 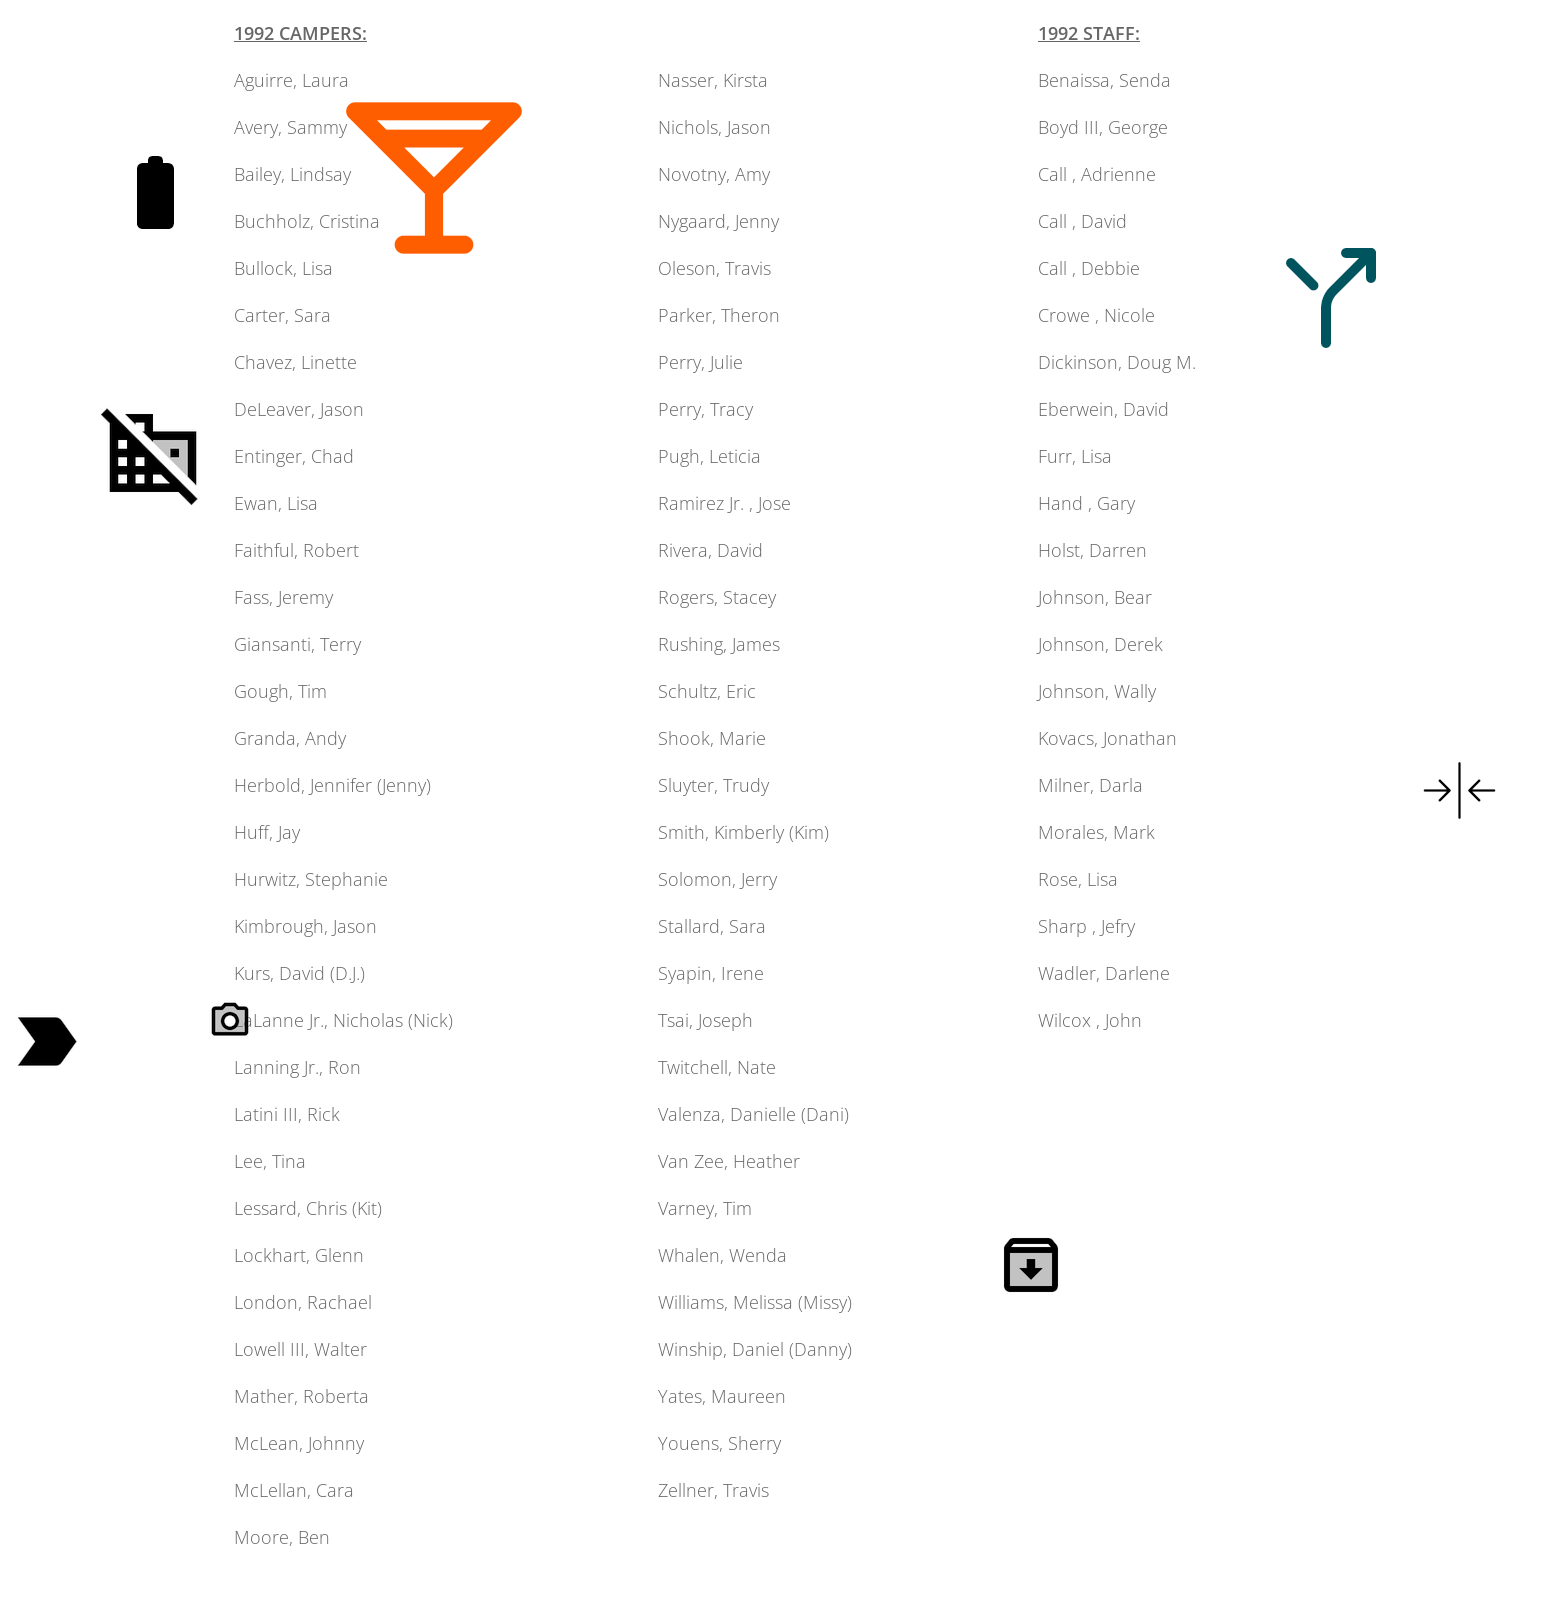 I want to click on take a photo, so click(x=230, y=1021).